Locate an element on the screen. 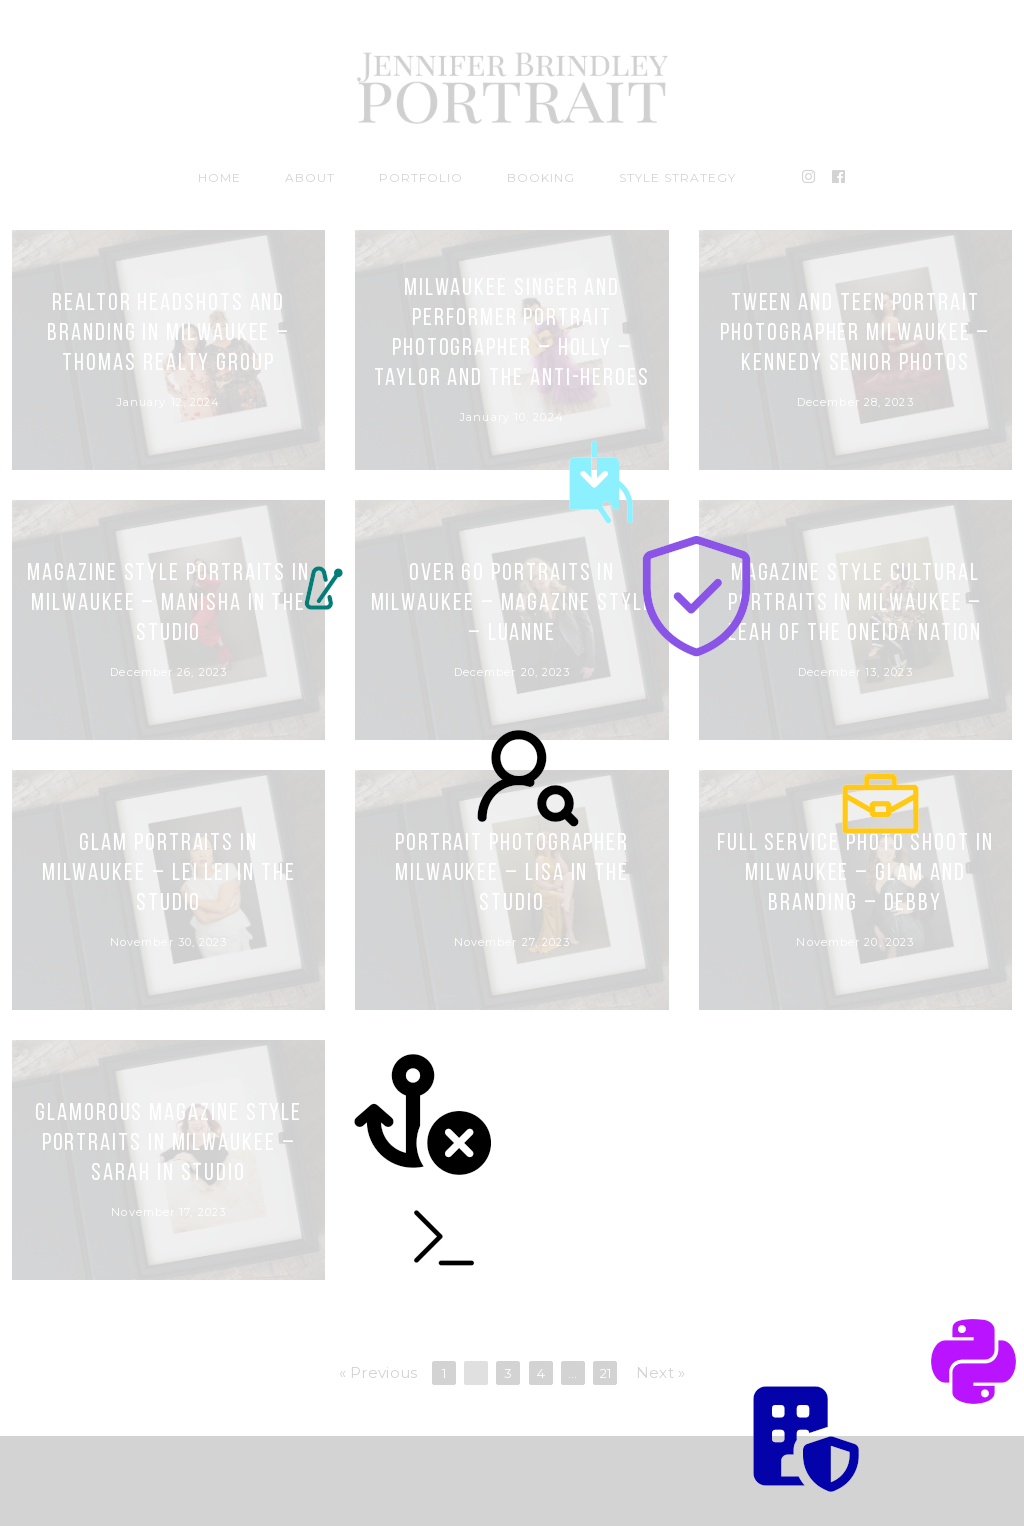 The height and width of the screenshot is (1526, 1024). search for a user or contact is located at coordinates (528, 776).